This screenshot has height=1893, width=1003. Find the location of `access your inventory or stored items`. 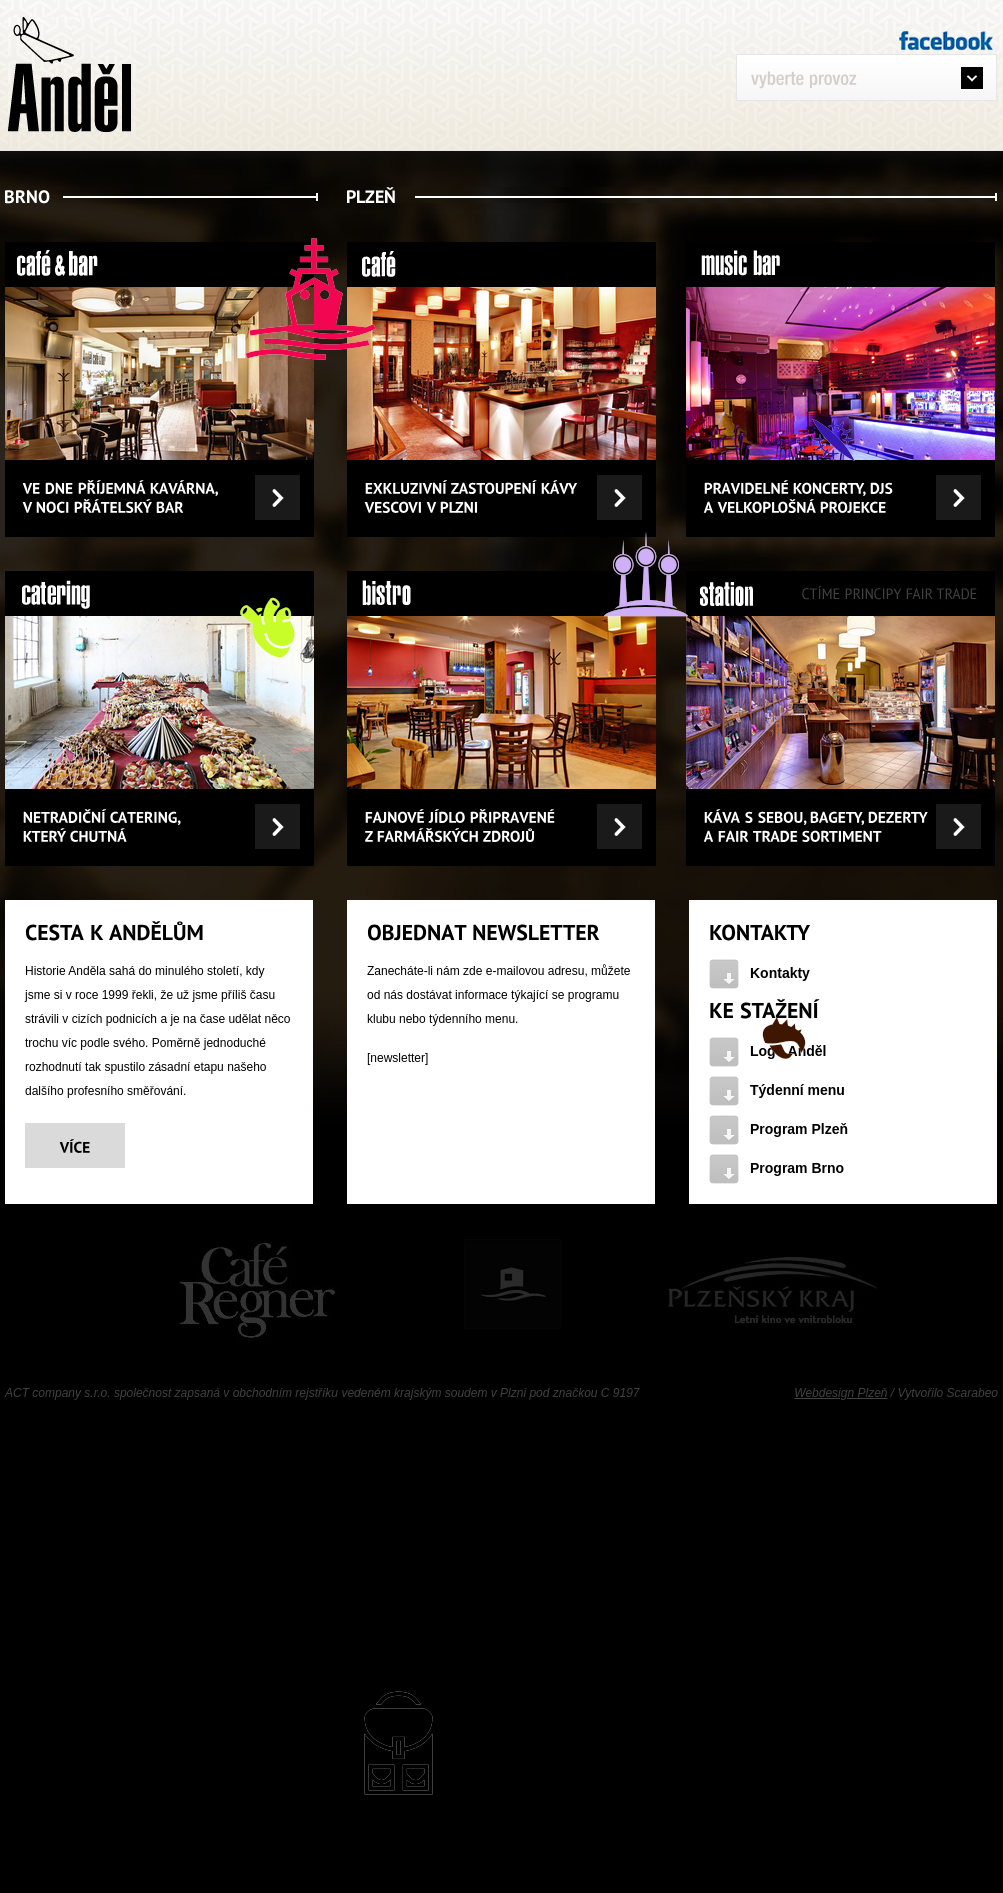

access your inventory or stored items is located at coordinates (398, 1742).